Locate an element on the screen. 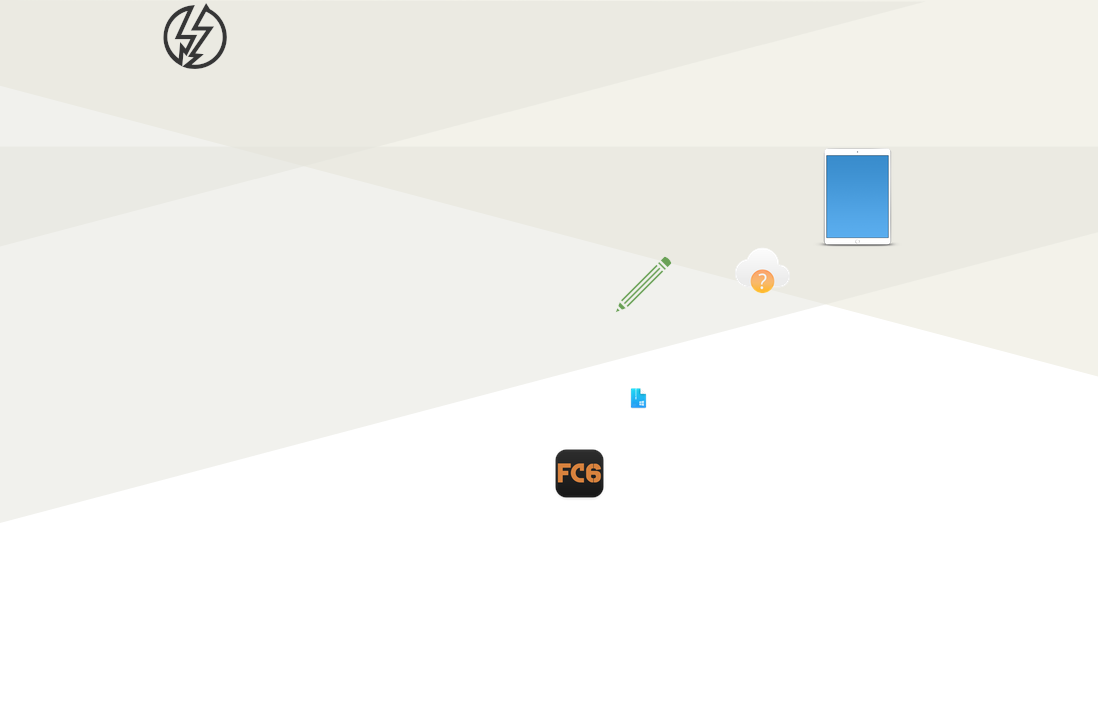  view connected iPad Air device is located at coordinates (857, 197).